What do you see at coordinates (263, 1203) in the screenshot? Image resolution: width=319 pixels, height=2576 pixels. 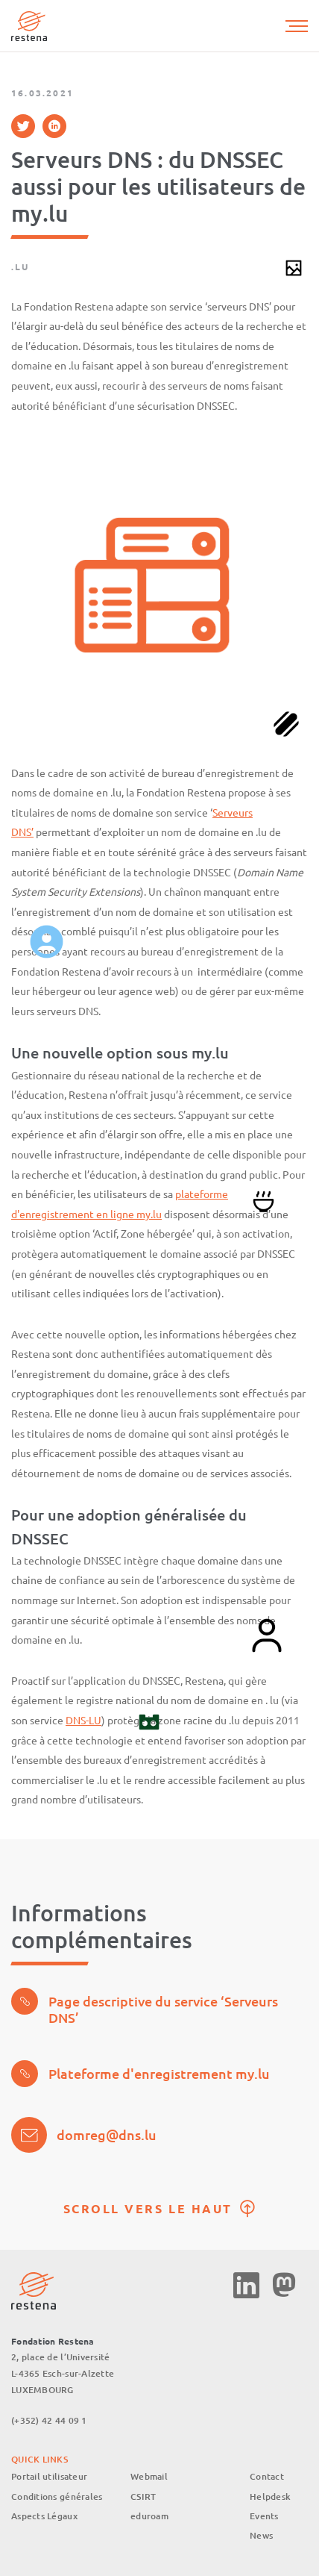 I see `view food or dining options` at bounding box center [263, 1203].